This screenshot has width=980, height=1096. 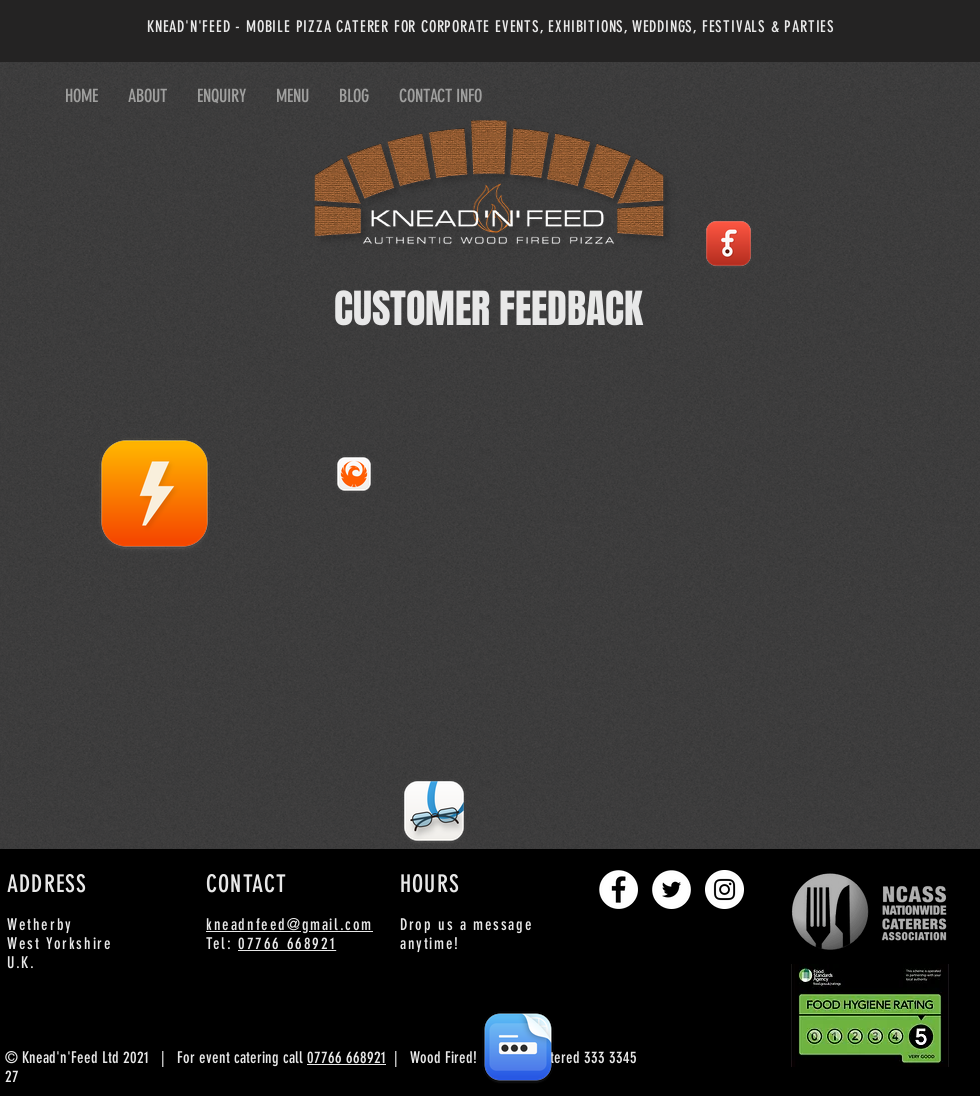 I want to click on open okular document viewer, so click(x=434, y=811).